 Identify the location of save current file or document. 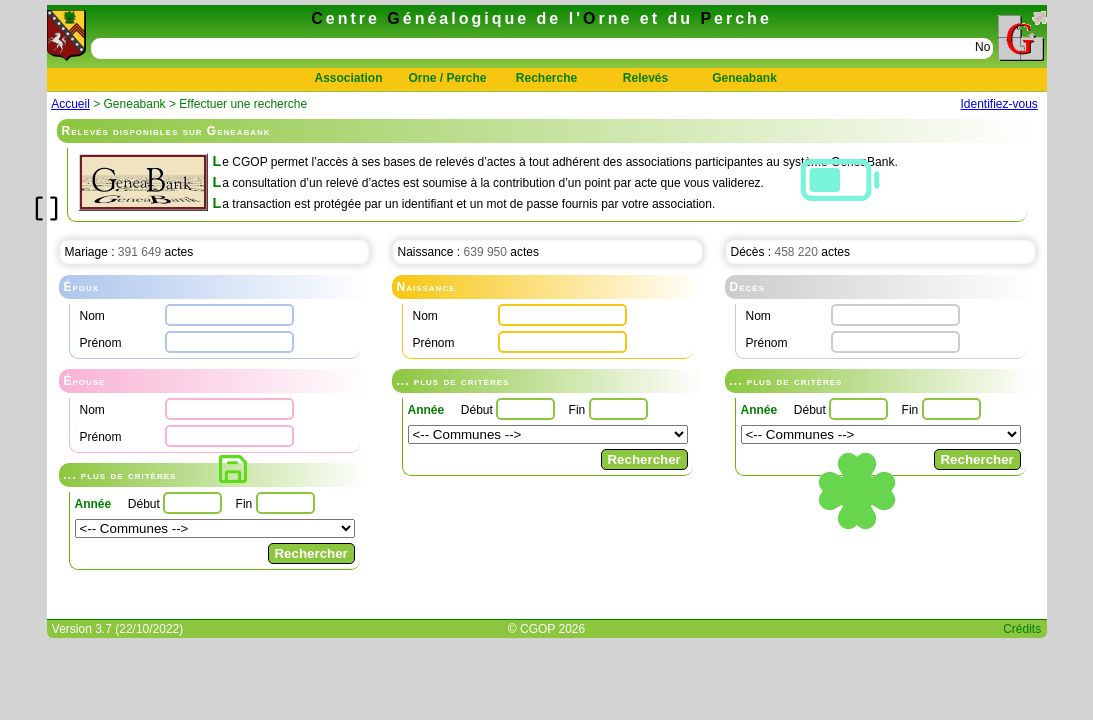
(233, 469).